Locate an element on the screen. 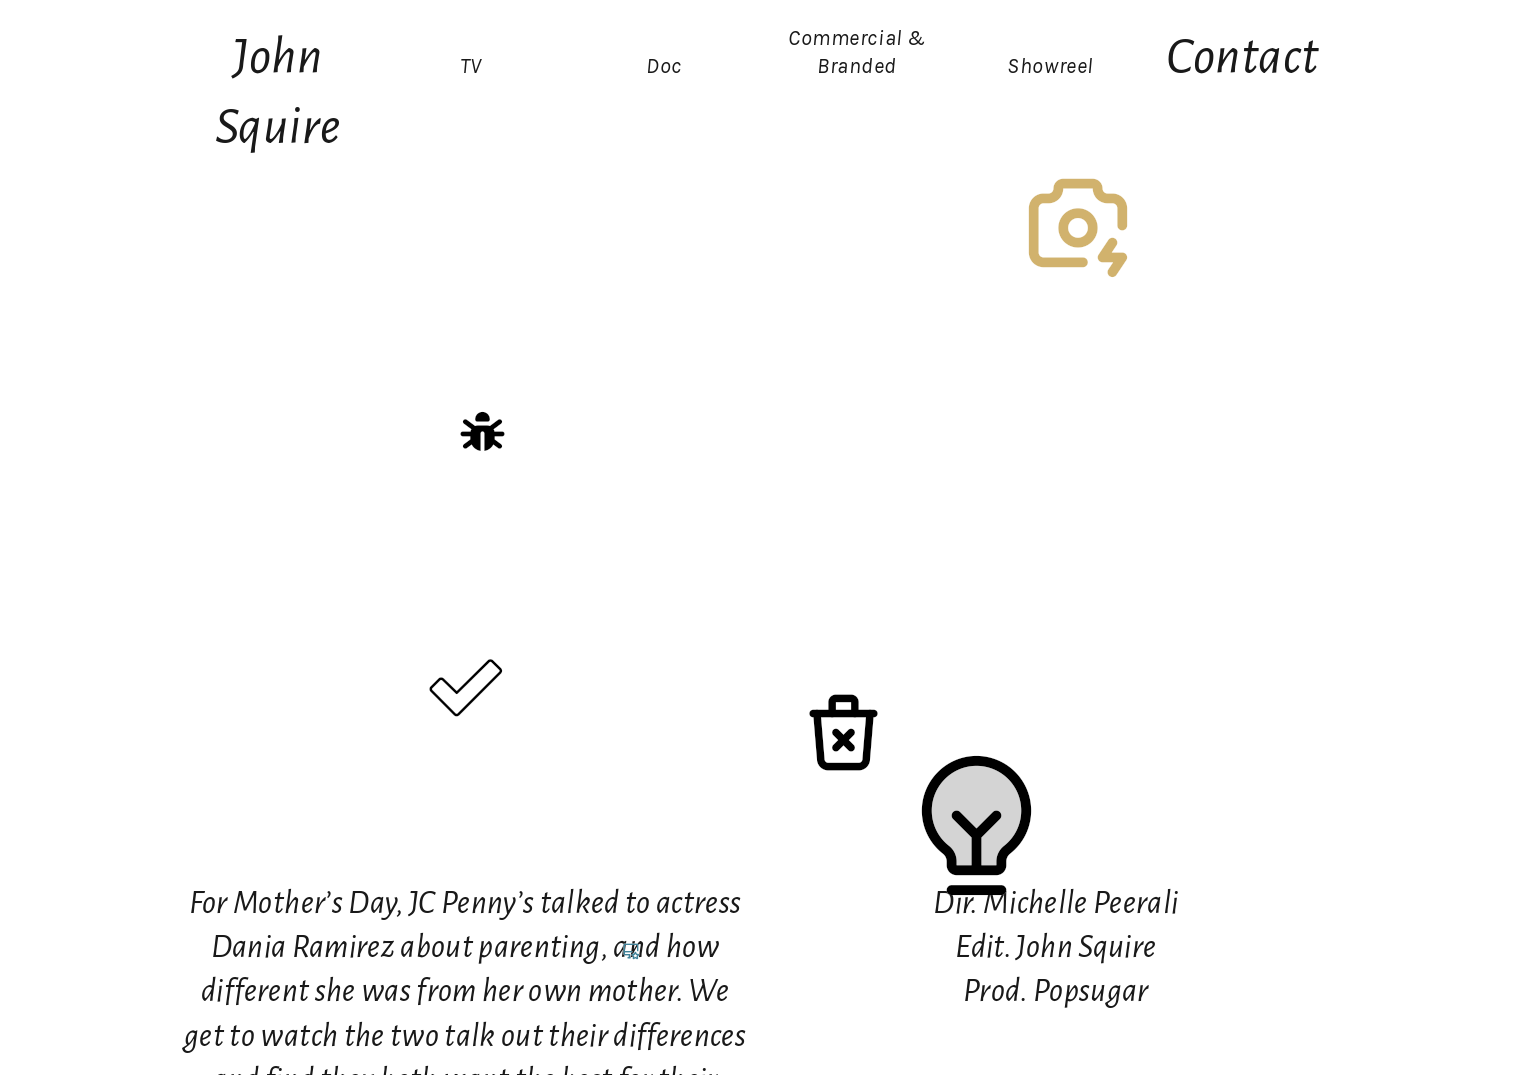 This screenshot has width=1521, height=1075. mark this device as a favorite is located at coordinates (631, 951).